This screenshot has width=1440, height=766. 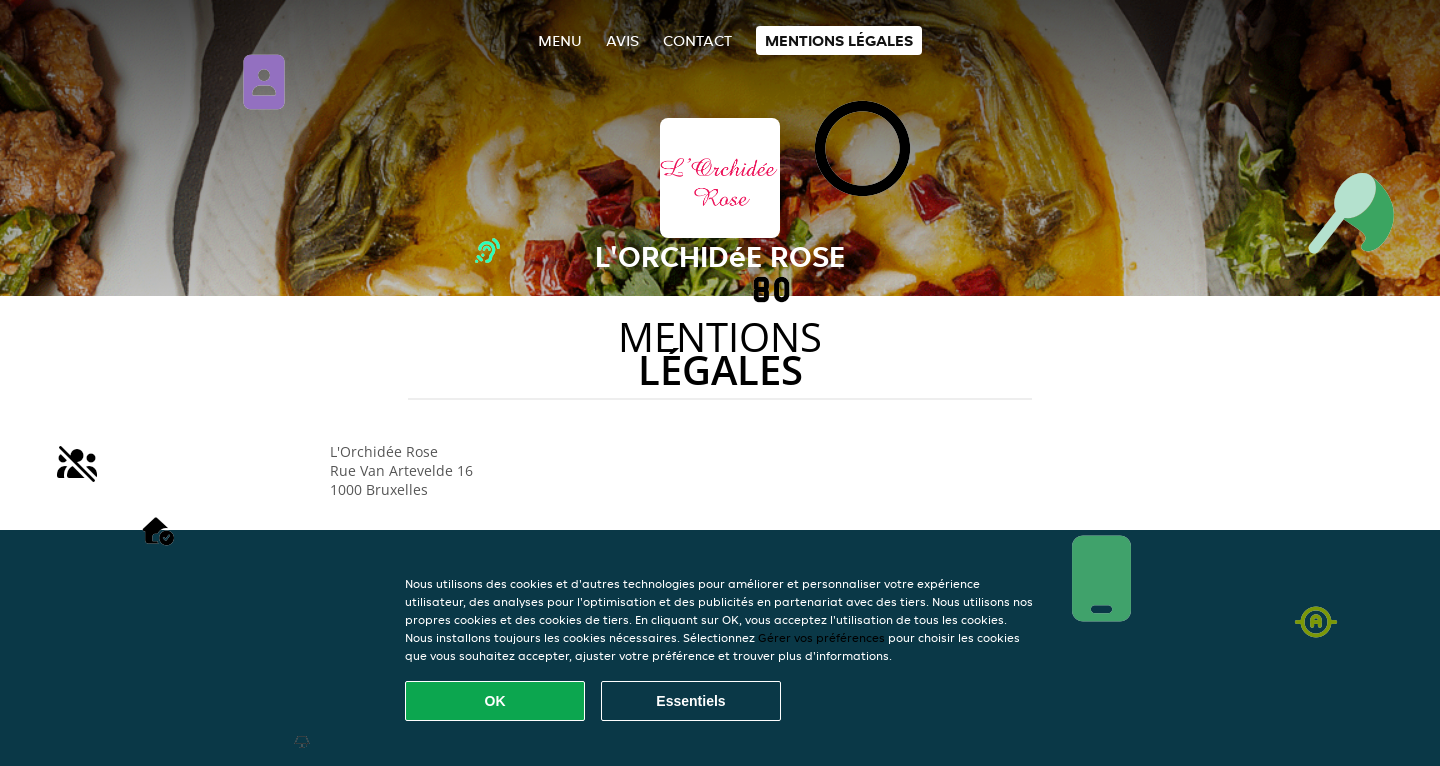 What do you see at coordinates (862, 148) in the screenshot?
I see `unselected radio button or checkbox option` at bounding box center [862, 148].